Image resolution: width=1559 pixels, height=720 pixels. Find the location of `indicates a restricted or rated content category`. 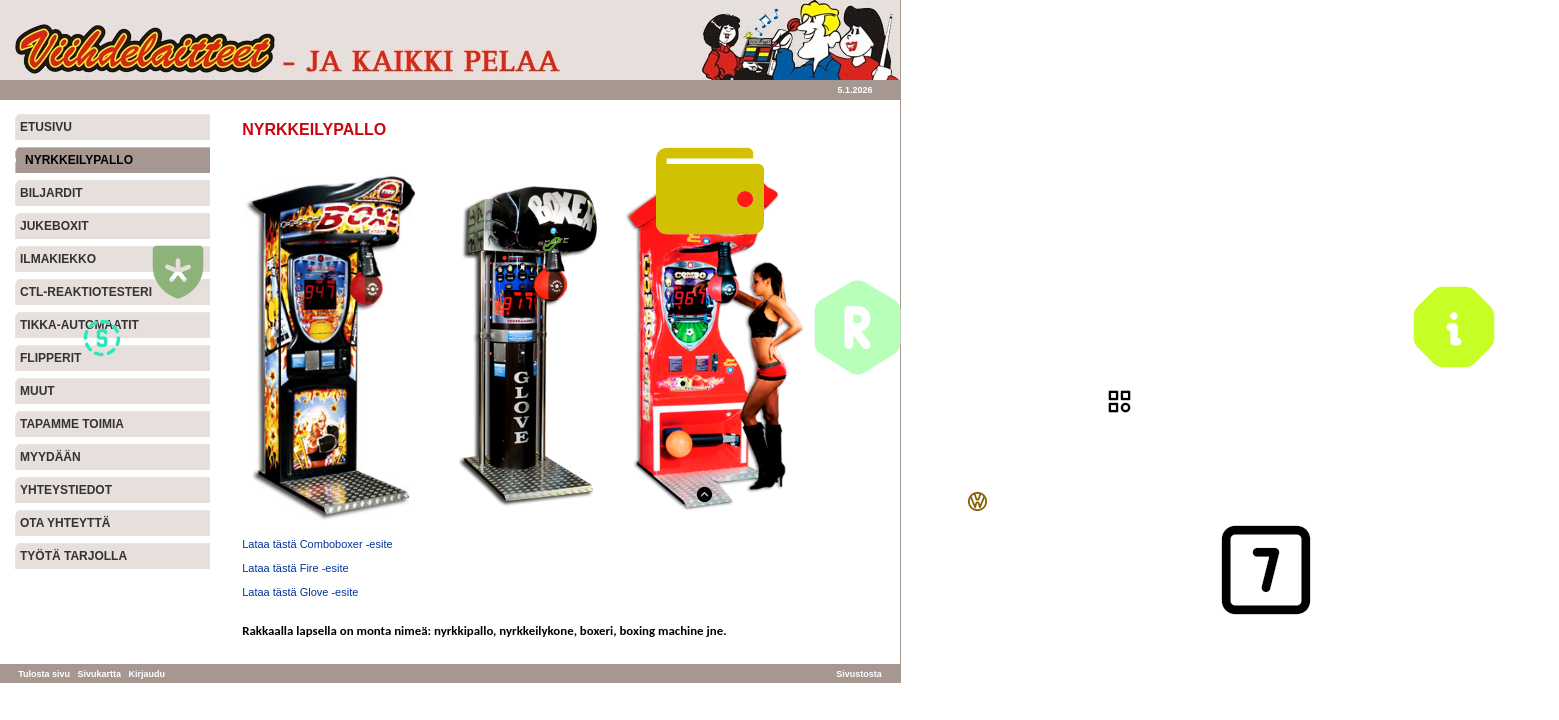

indicates a restricted or rated content category is located at coordinates (857, 327).